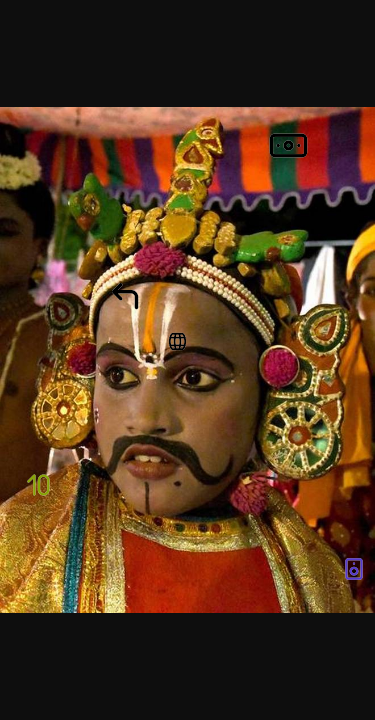  Describe the element at coordinates (288, 145) in the screenshot. I see `view payment or cash options` at that location.